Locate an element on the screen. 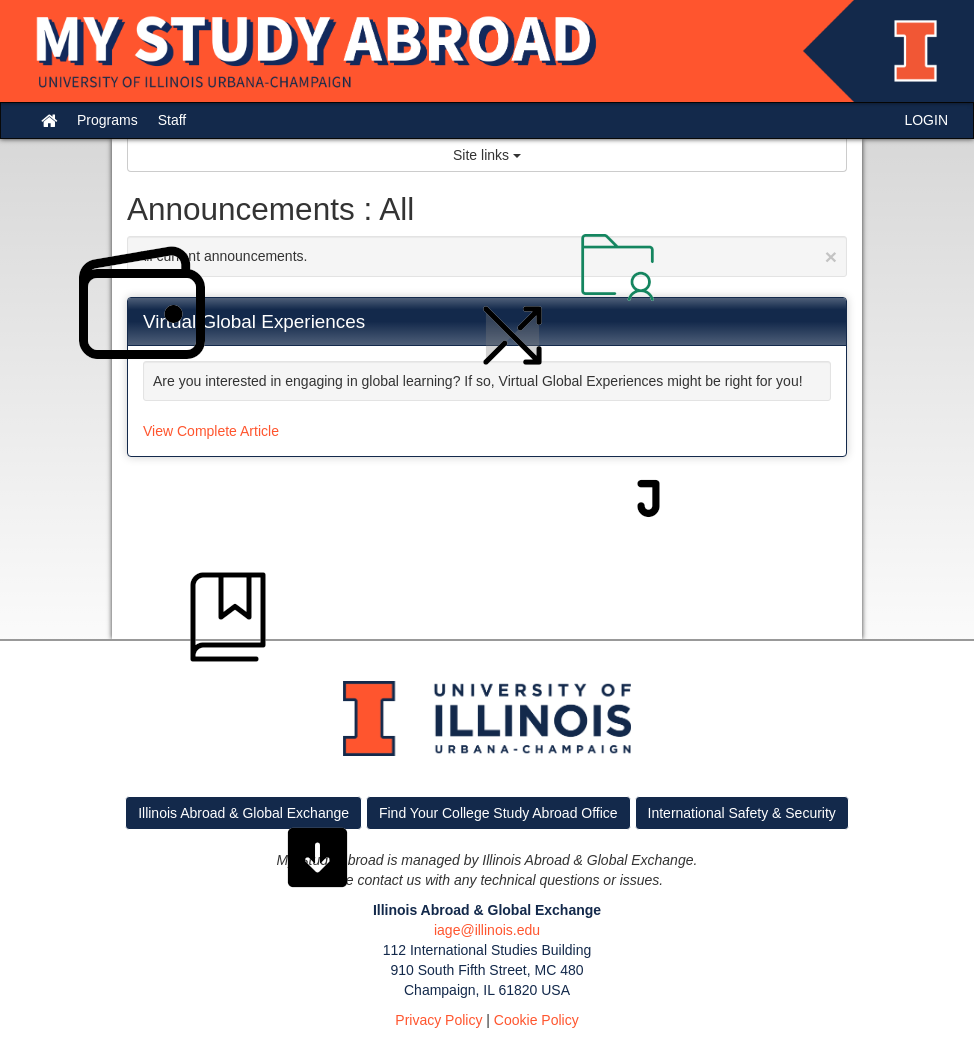 The width and height of the screenshot is (974, 1040). access your wallet or payment methods is located at coordinates (142, 305).